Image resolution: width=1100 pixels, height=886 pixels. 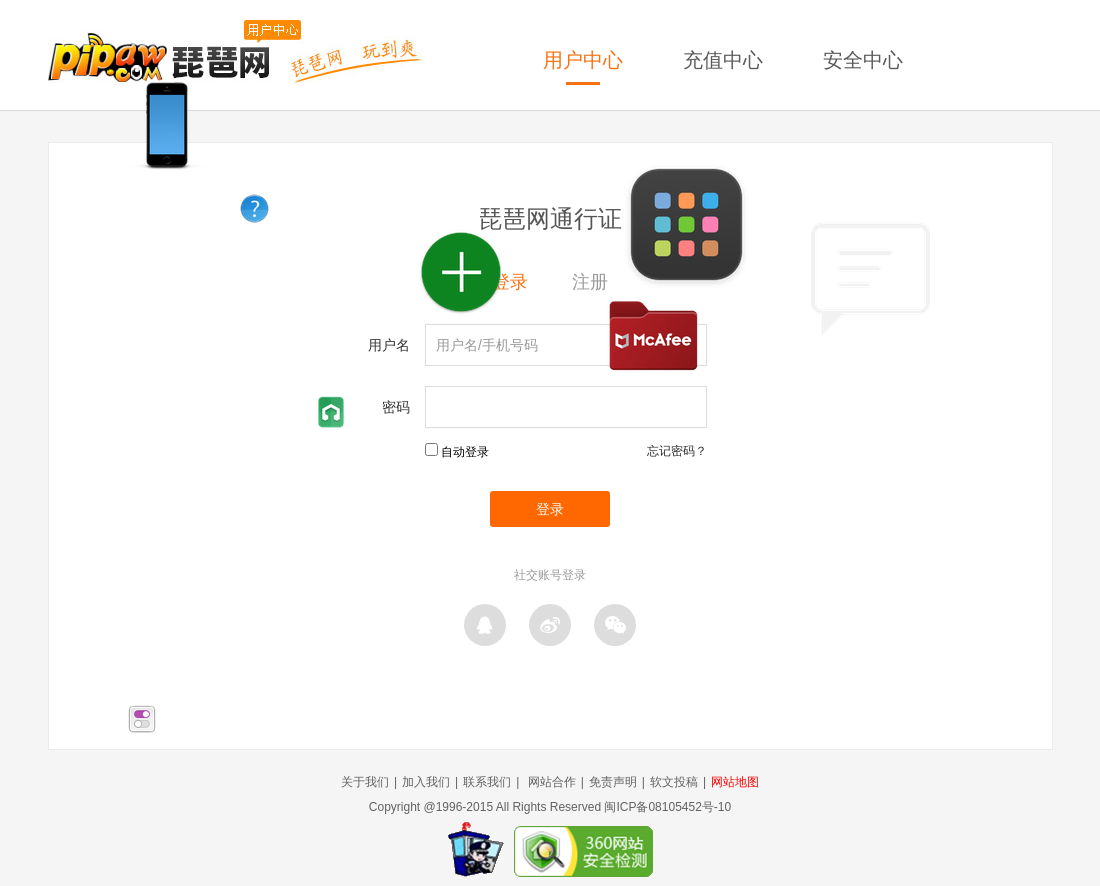 What do you see at coordinates (331, 412) in the screenshot?
I see `an LMMS music project file` at bounding box center [331, 412].